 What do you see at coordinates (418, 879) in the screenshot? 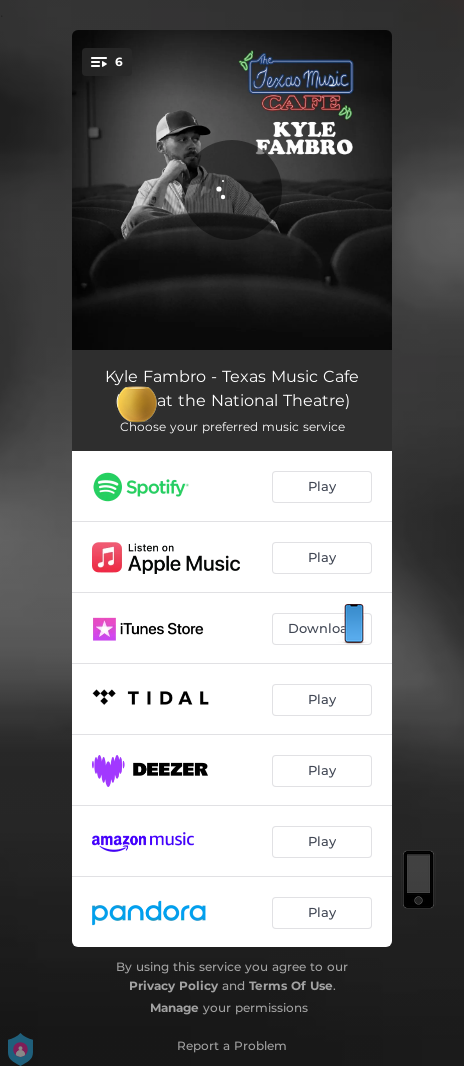
I see `iPod Nano device connected to your Mac` at bounding box center [418, 879].